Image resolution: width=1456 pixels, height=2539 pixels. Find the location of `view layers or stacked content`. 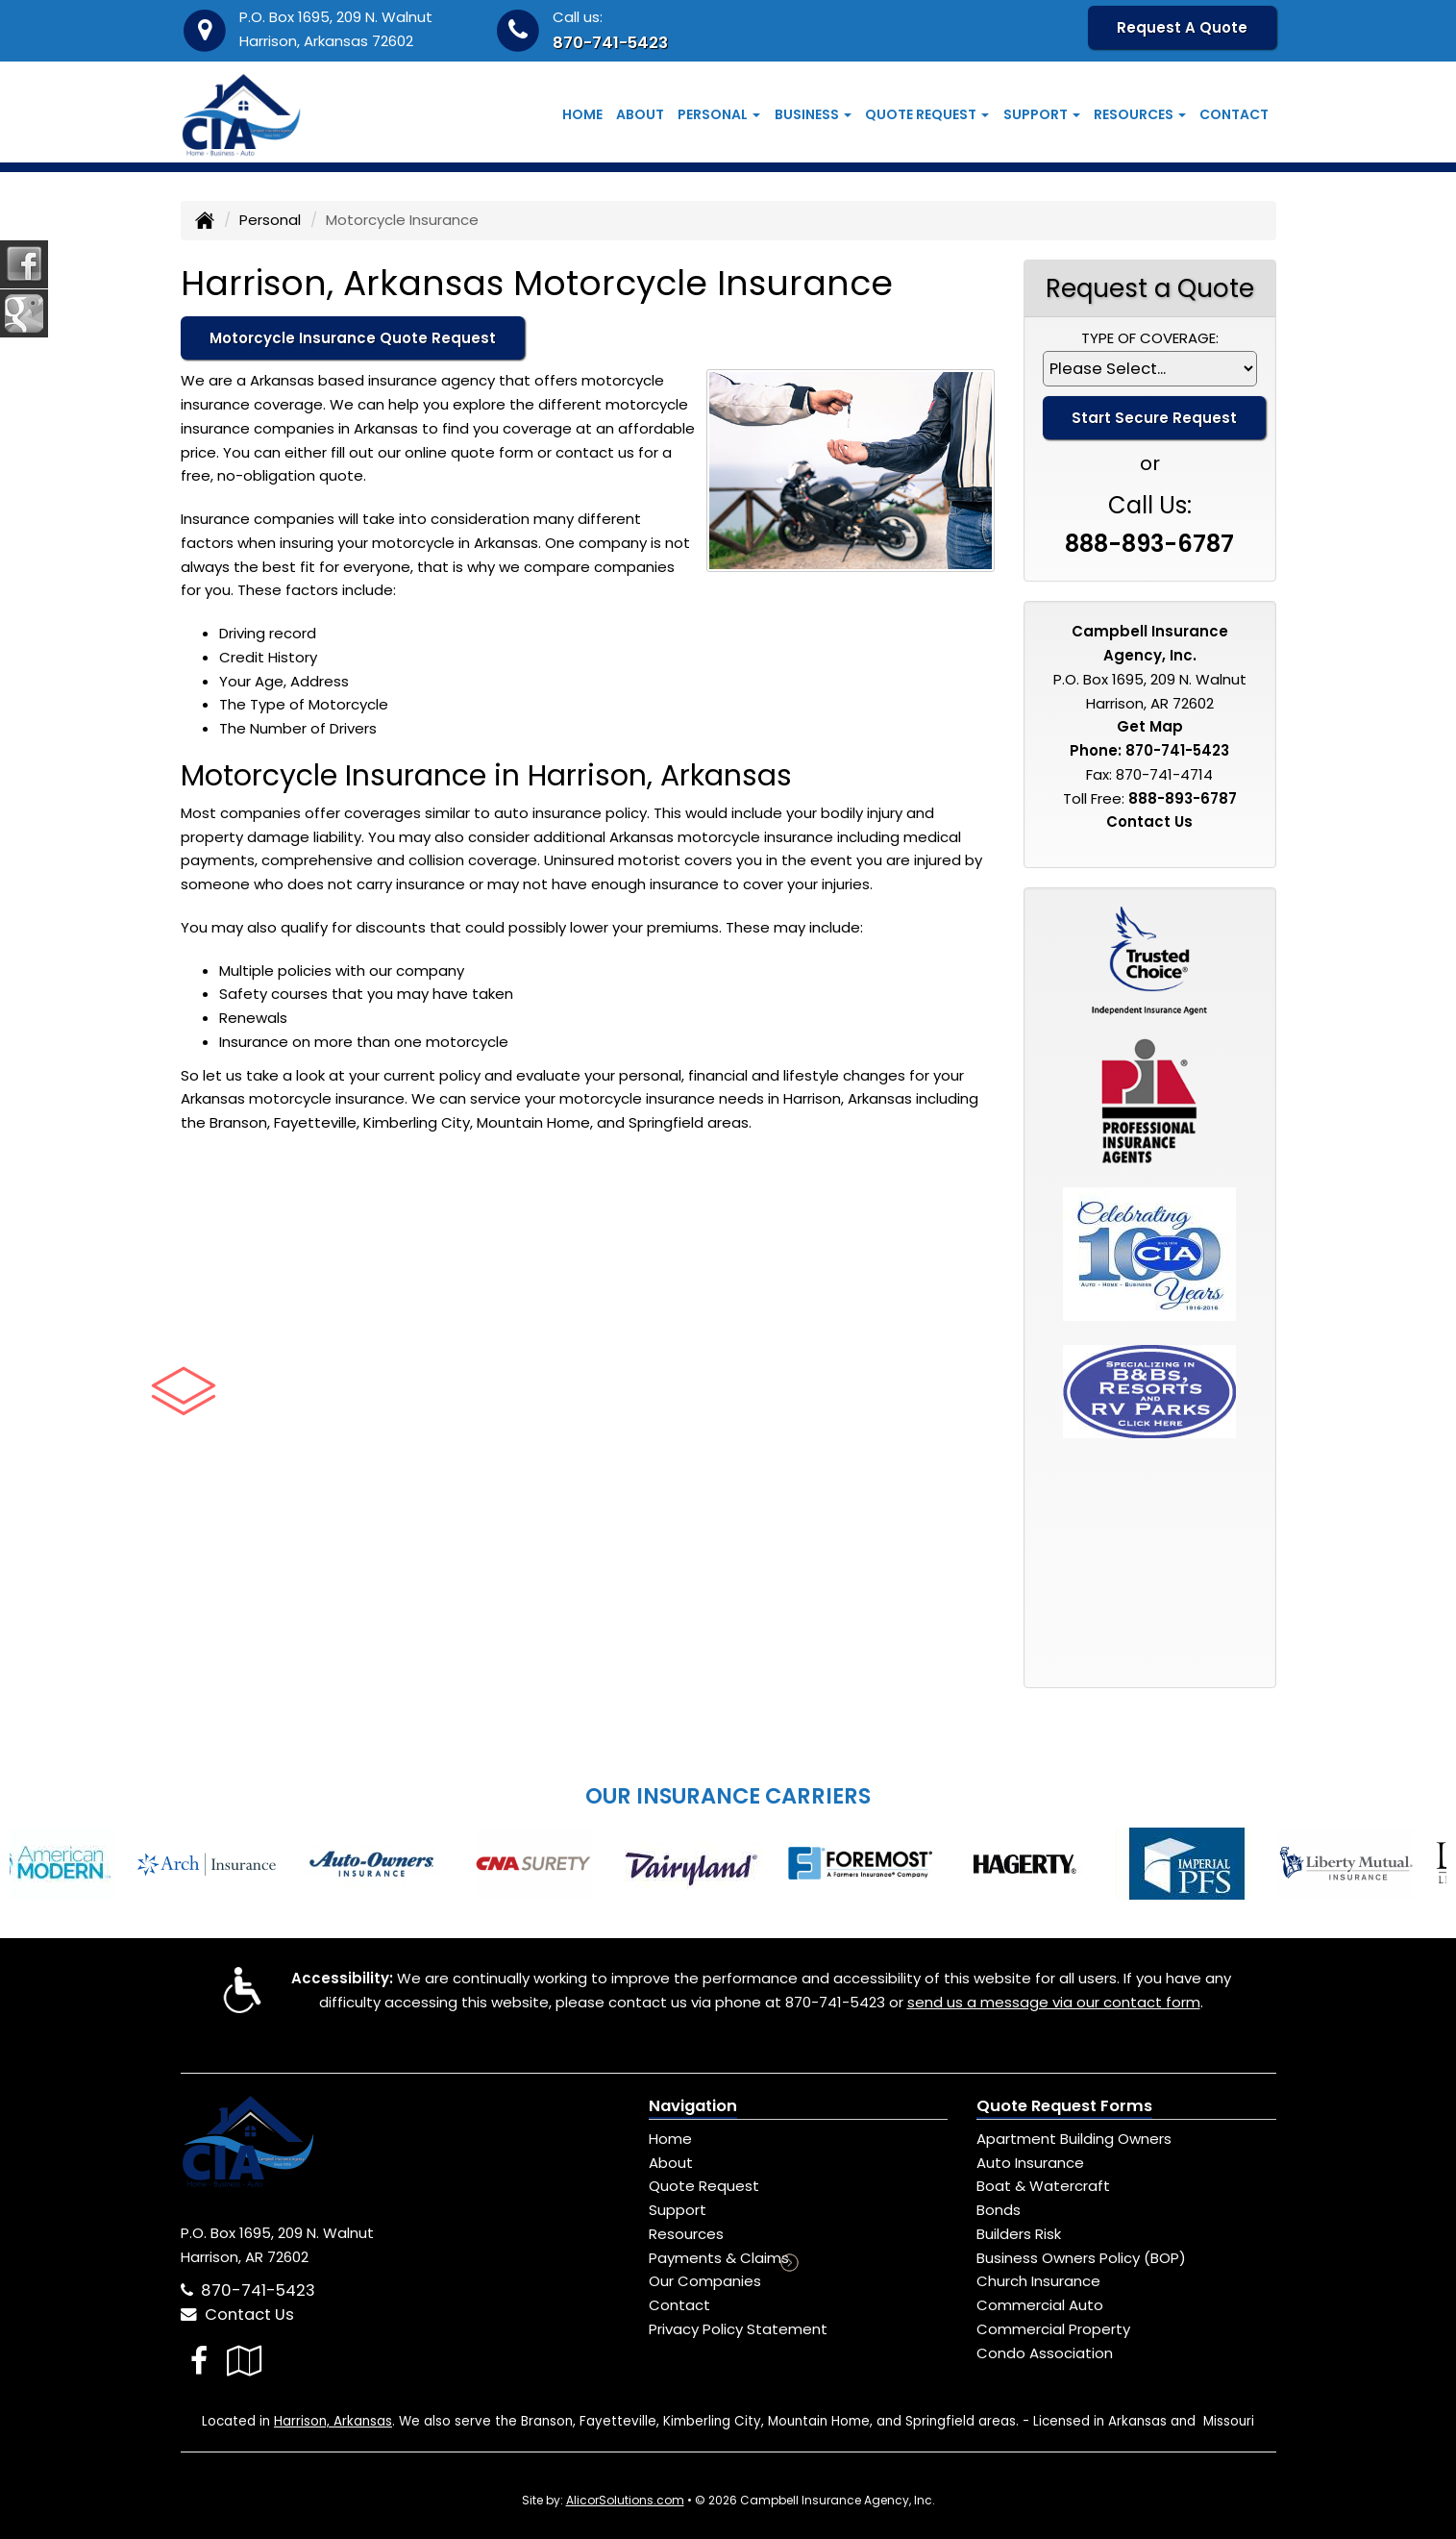

view layers or stacked content is located at coordinates (184, 1392).